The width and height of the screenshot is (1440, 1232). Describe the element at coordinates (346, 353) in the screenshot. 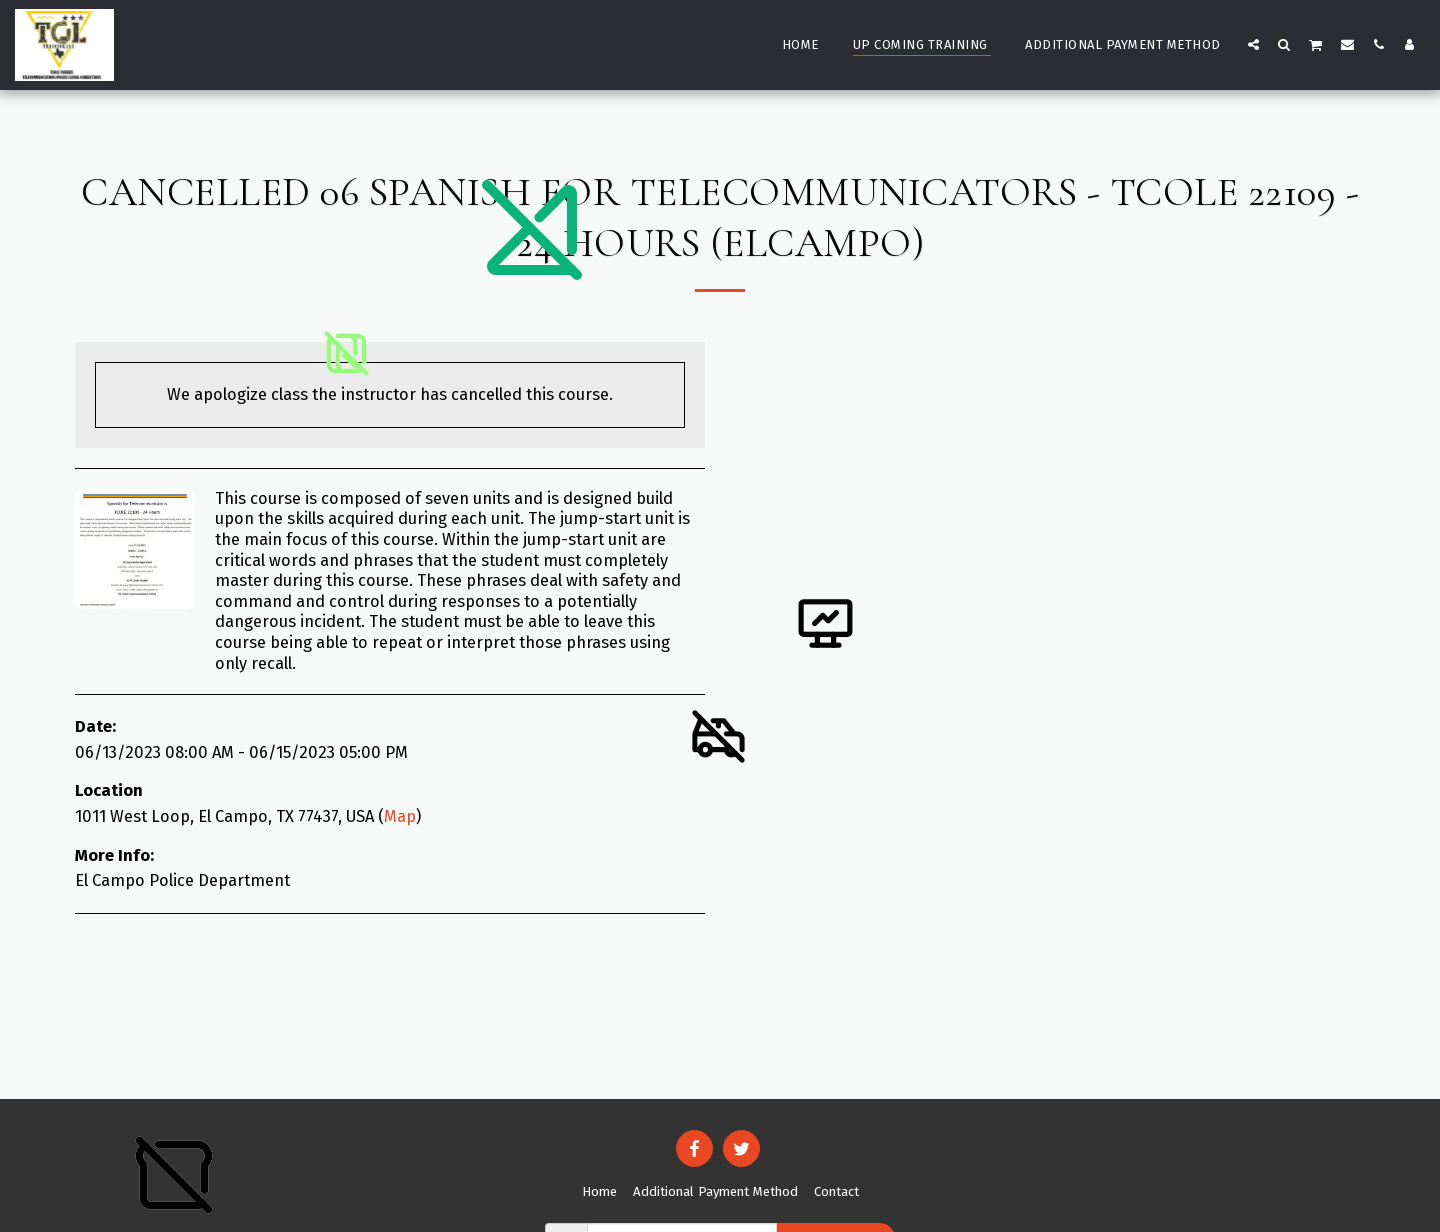

I see `nfc is currently disabled` at that location.